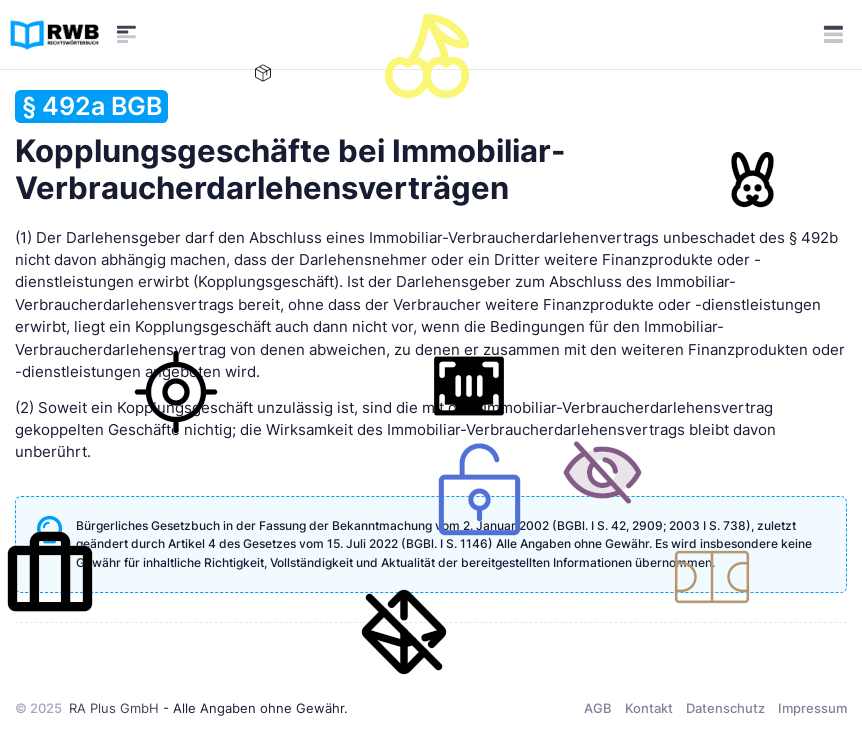 This screenshot has width=862, height=745. I want to click on view order shipment details, so click(263, 73).